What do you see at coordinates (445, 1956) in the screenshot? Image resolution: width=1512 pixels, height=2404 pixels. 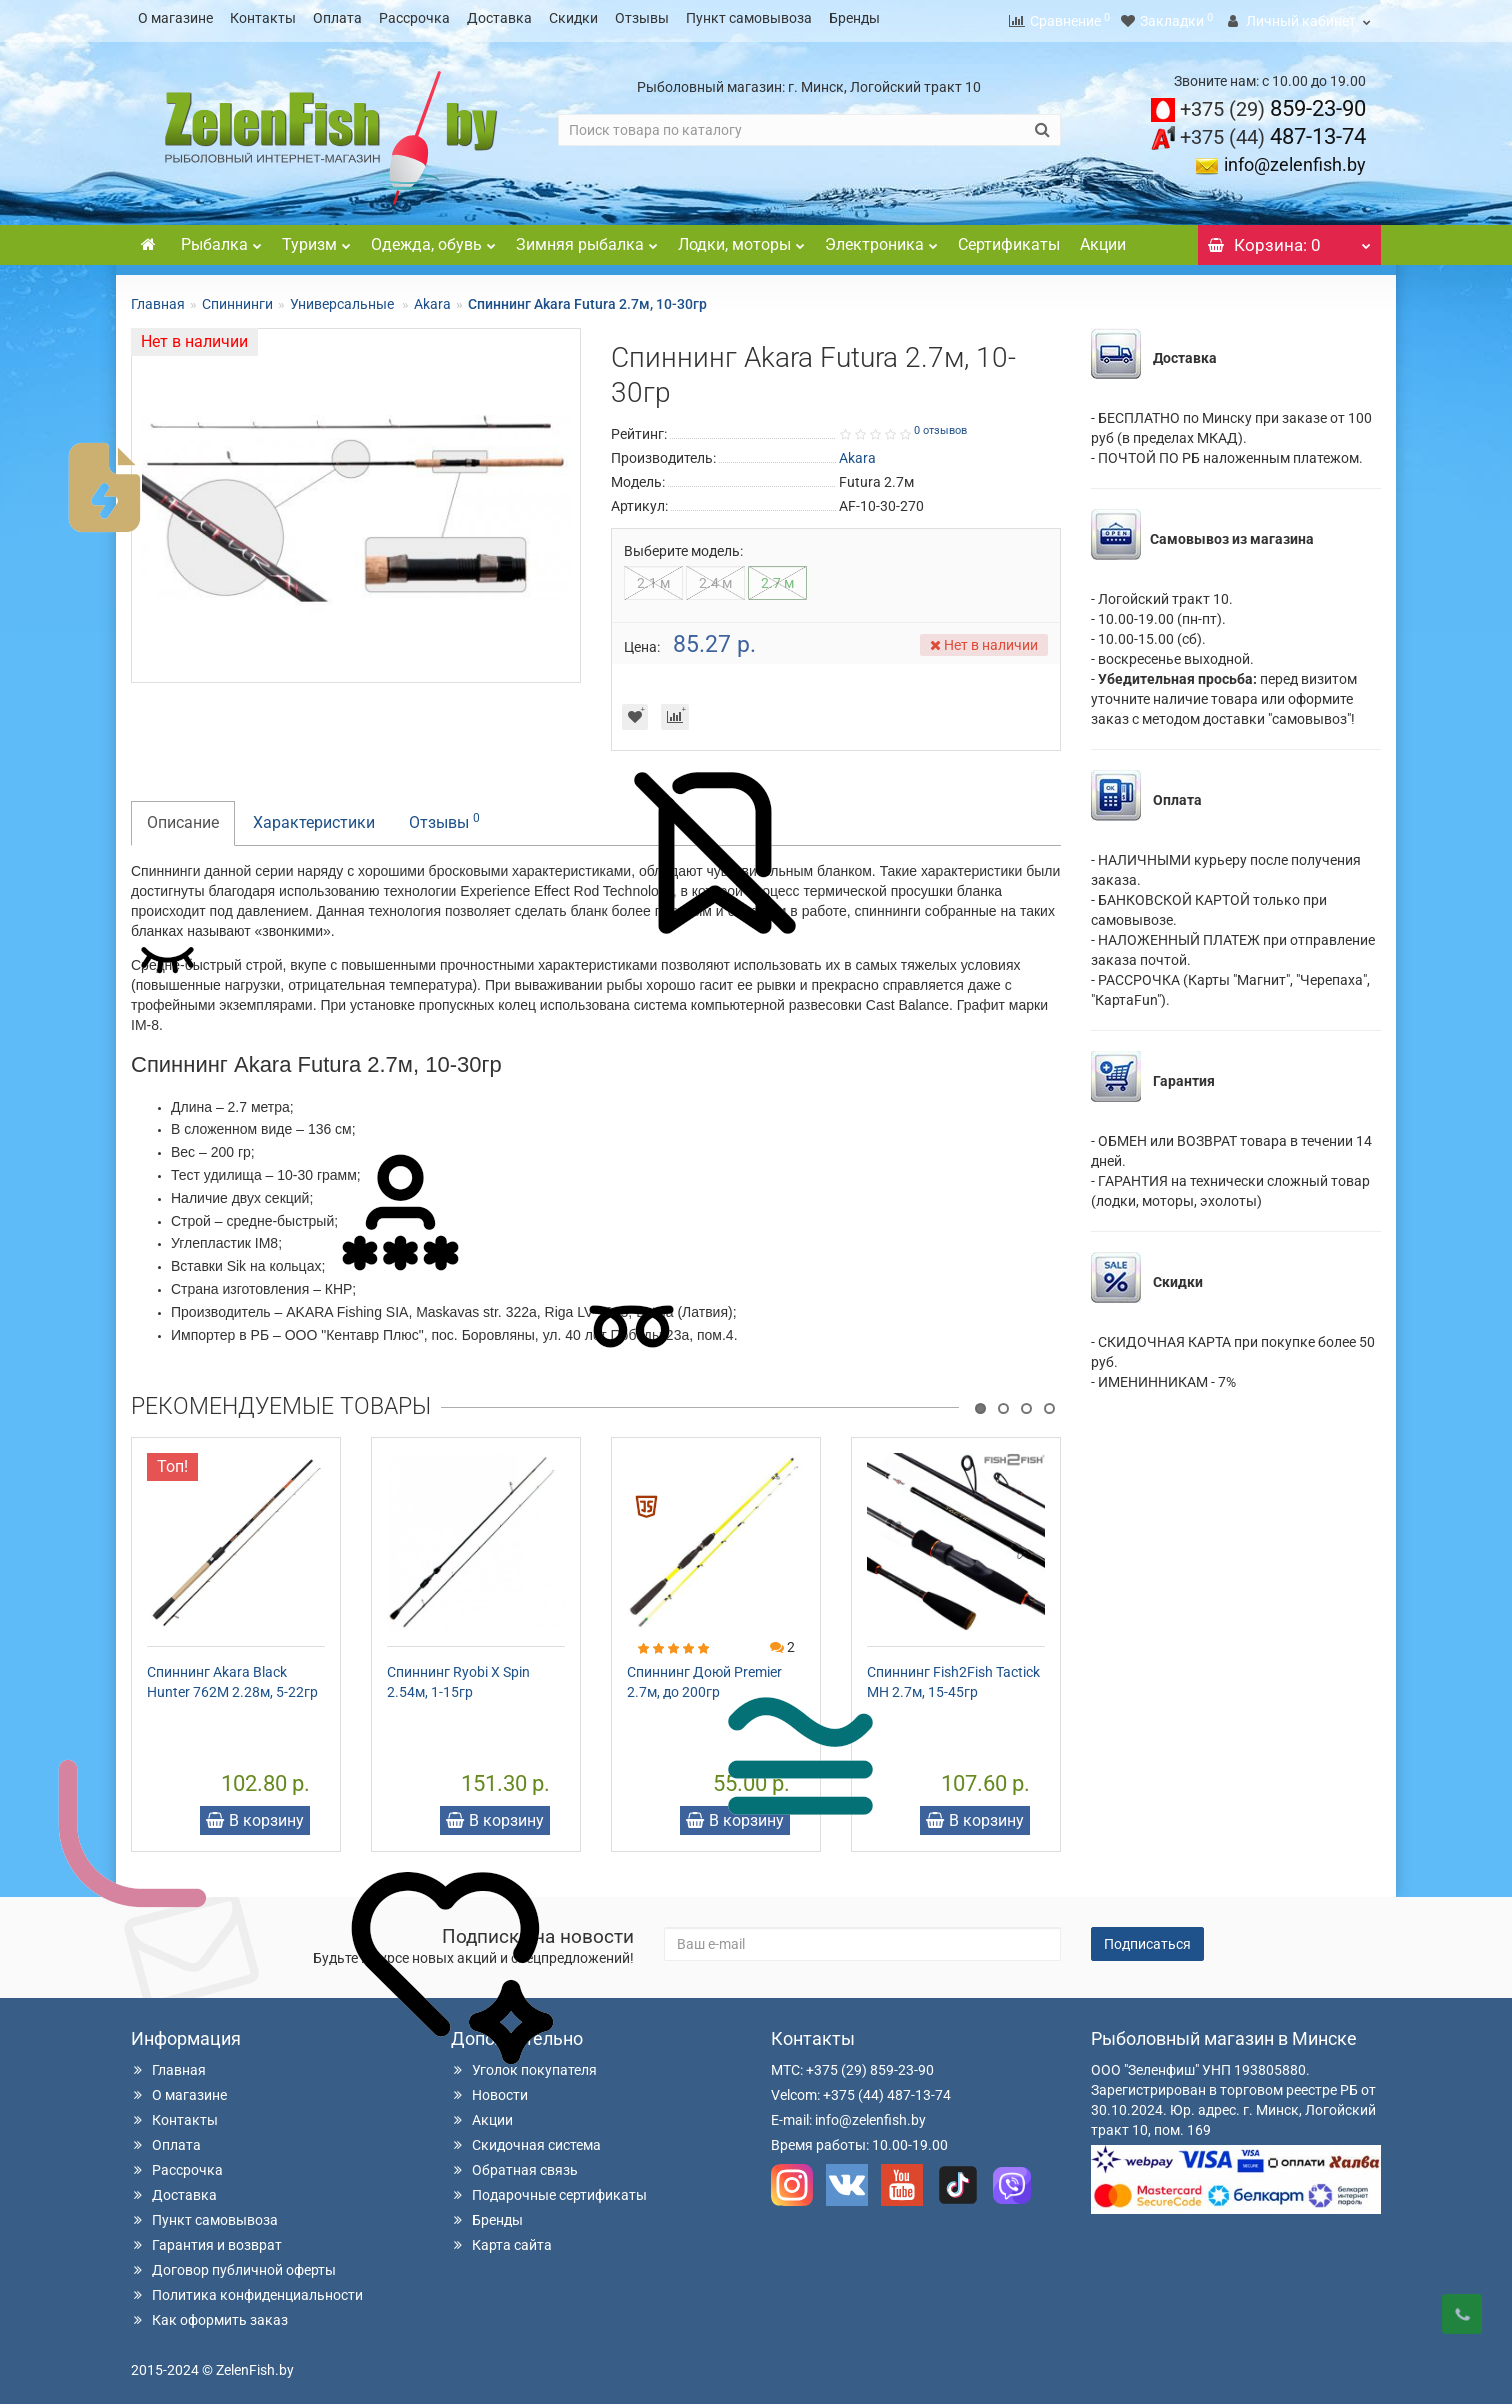 I see `add to favorites with AI-powered recommendations` at bounding box center [445, 1956].